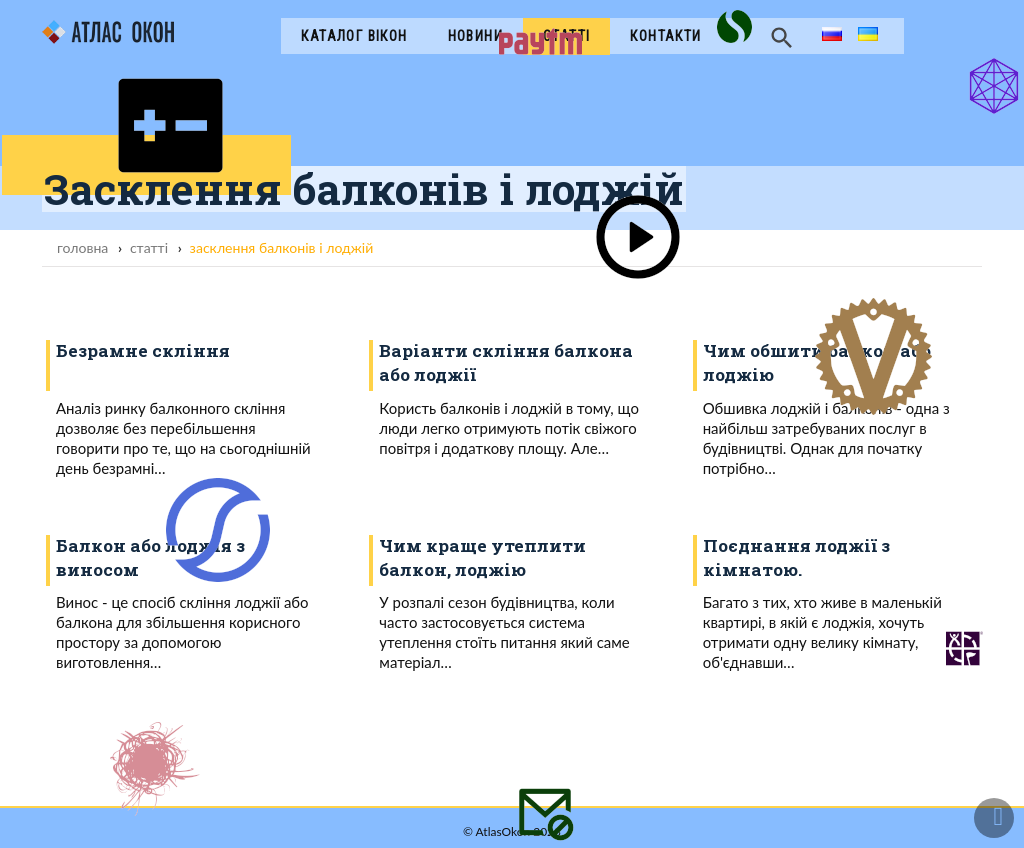 This screenshot has width=1024, height=848. I want to click on play media or video content, so click(638, 237).